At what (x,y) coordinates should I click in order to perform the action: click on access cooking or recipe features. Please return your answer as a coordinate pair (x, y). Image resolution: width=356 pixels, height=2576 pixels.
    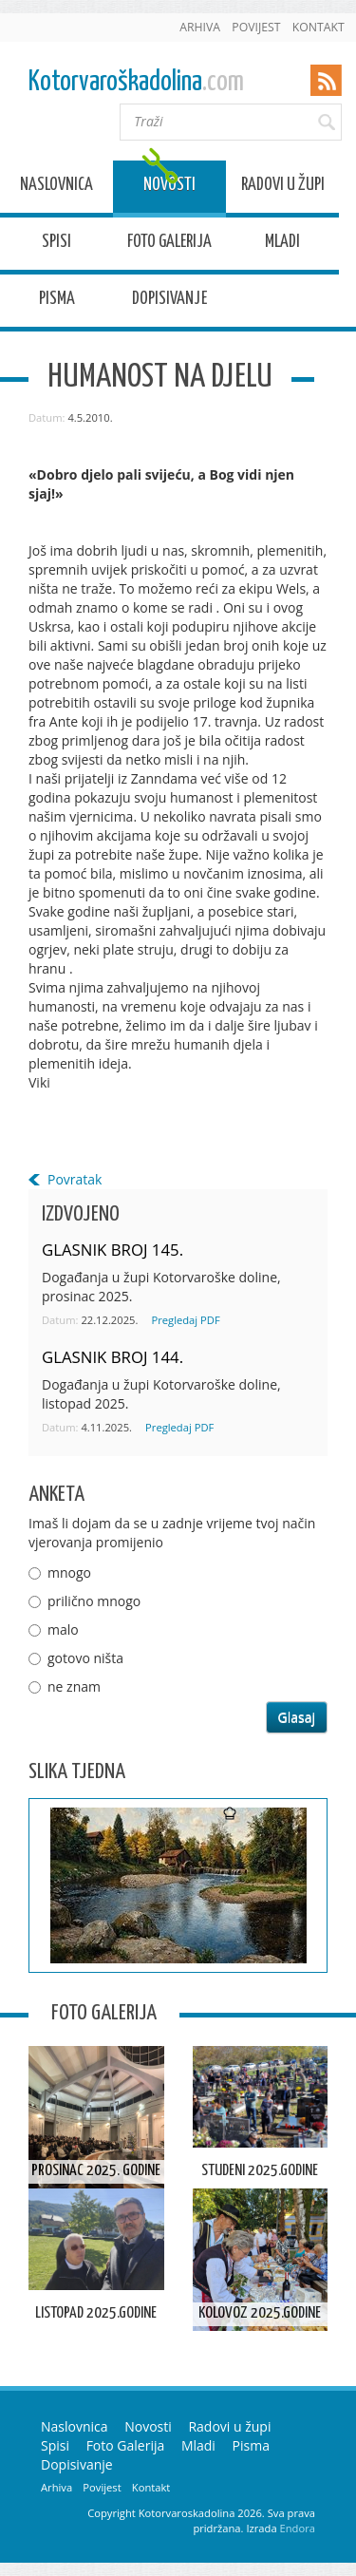
    Looking at the image, I should click on (230, 1813).